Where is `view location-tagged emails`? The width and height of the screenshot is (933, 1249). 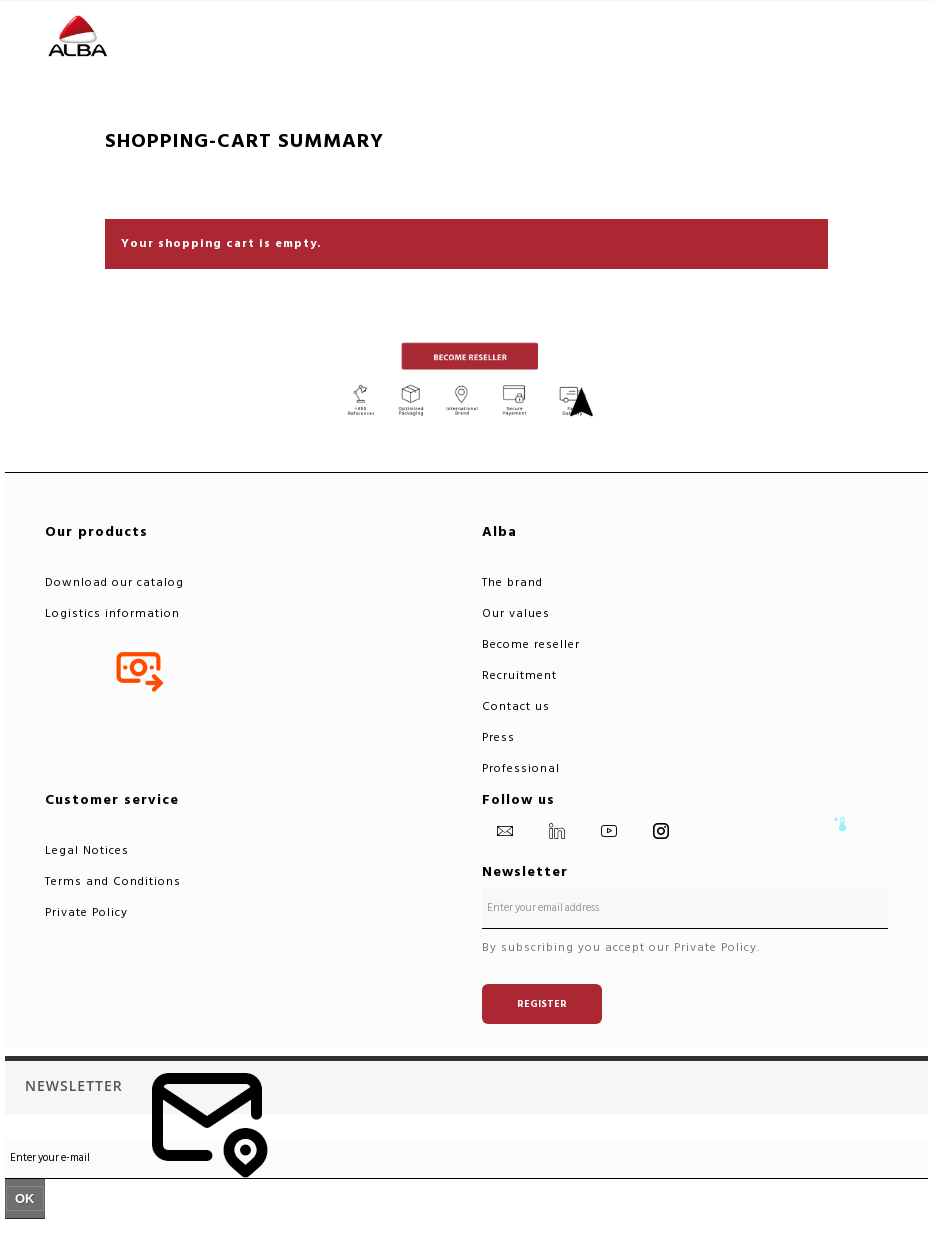
view location-tagged emails is located at coordinates (207, 1117).